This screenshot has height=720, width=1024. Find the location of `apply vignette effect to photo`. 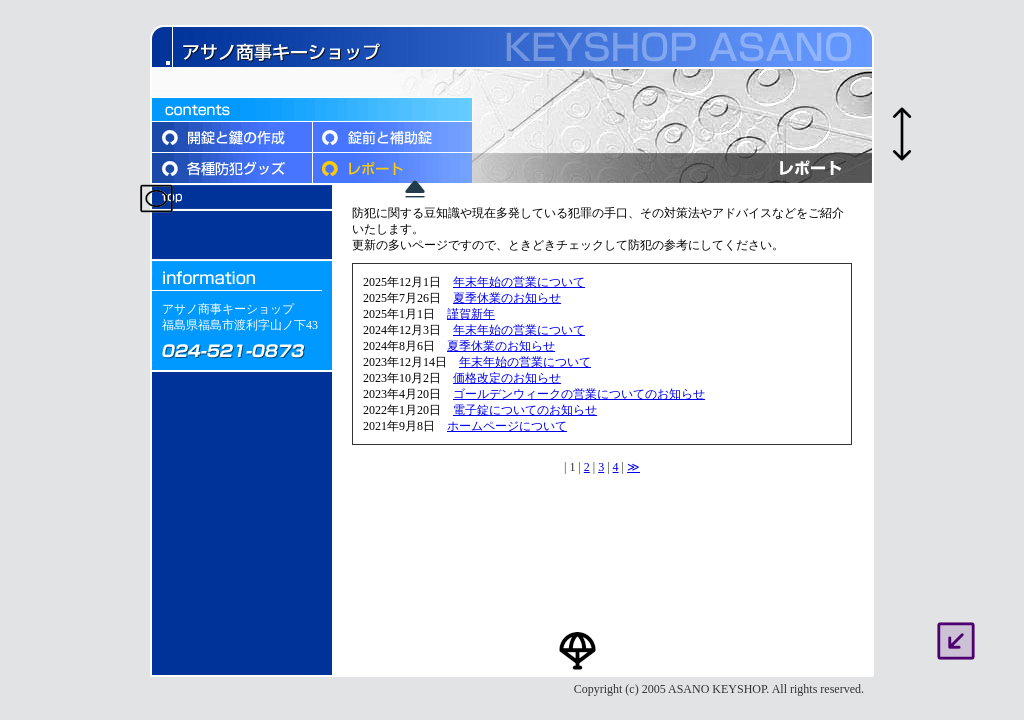

apply vignette effect to photo is located at coordinates (156, 198).